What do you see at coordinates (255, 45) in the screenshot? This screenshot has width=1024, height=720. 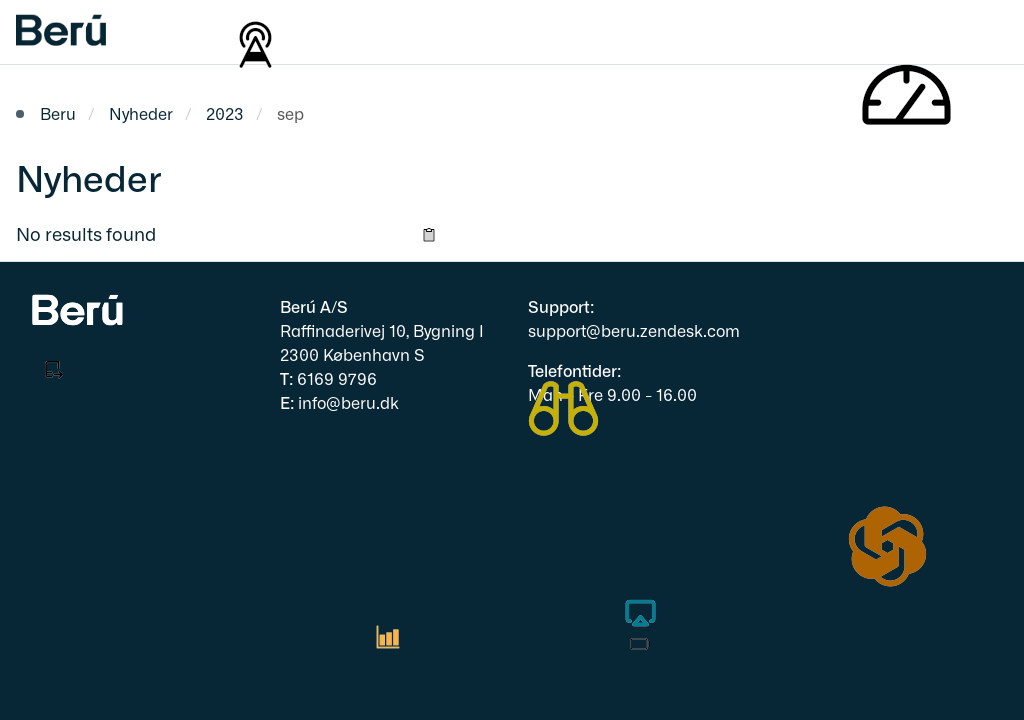 I see `indicates cellular network signal or coverage` at bounding box center [255, 45].